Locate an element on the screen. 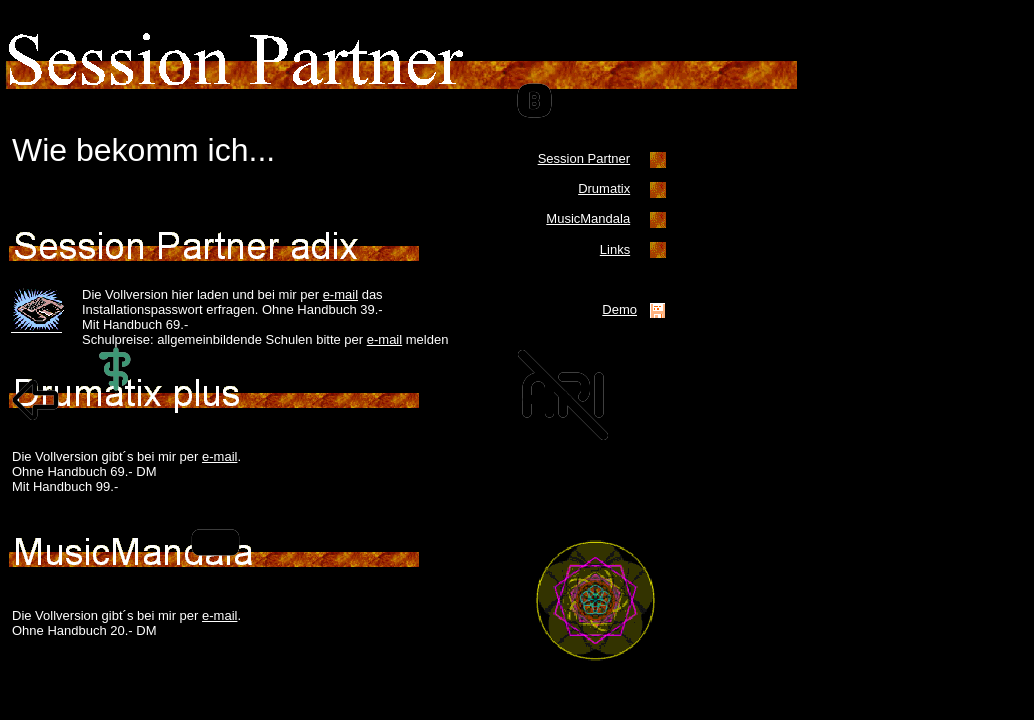 This screenshot has height=720, width=1034. apply bold formatting to text is located at coordinates (534, 100).